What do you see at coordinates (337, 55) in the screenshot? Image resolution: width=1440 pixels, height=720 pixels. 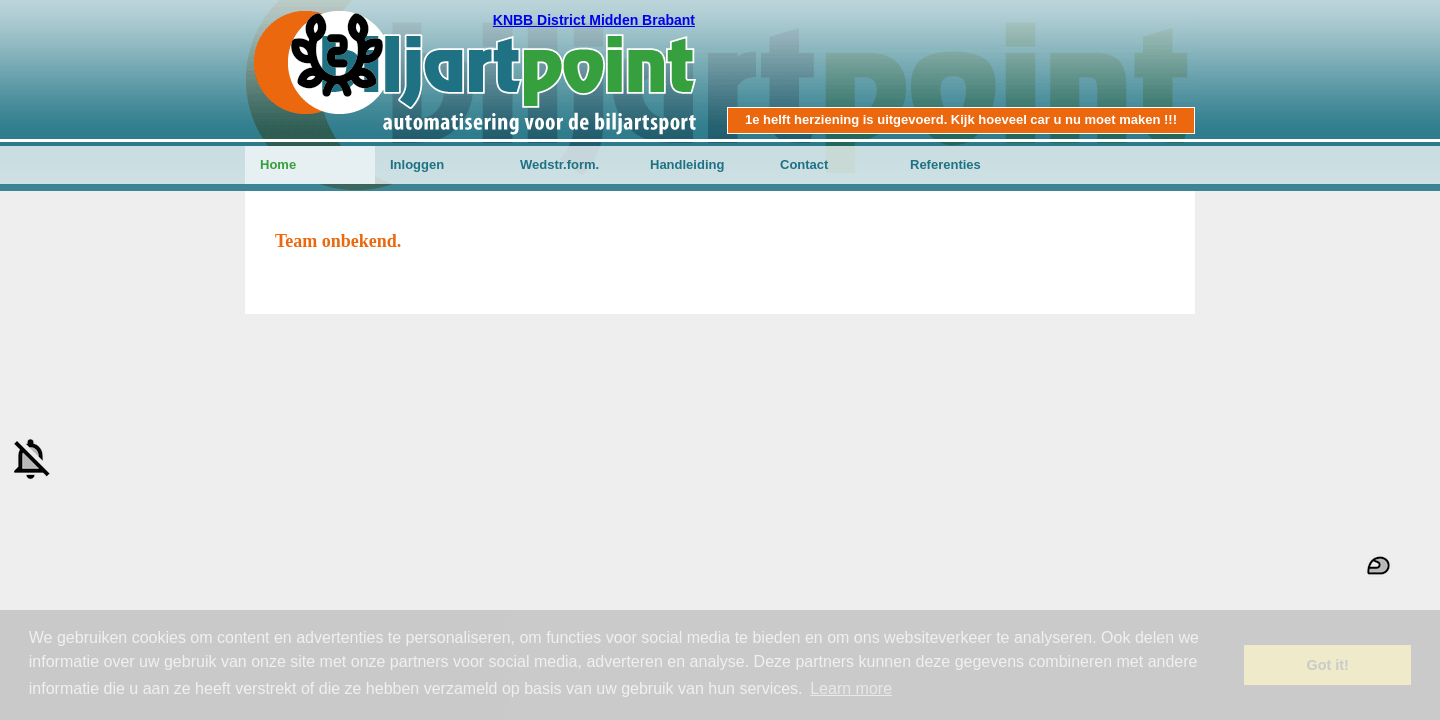 I see `indicates second place ranking or achievement` at bounding box center [337, 55].